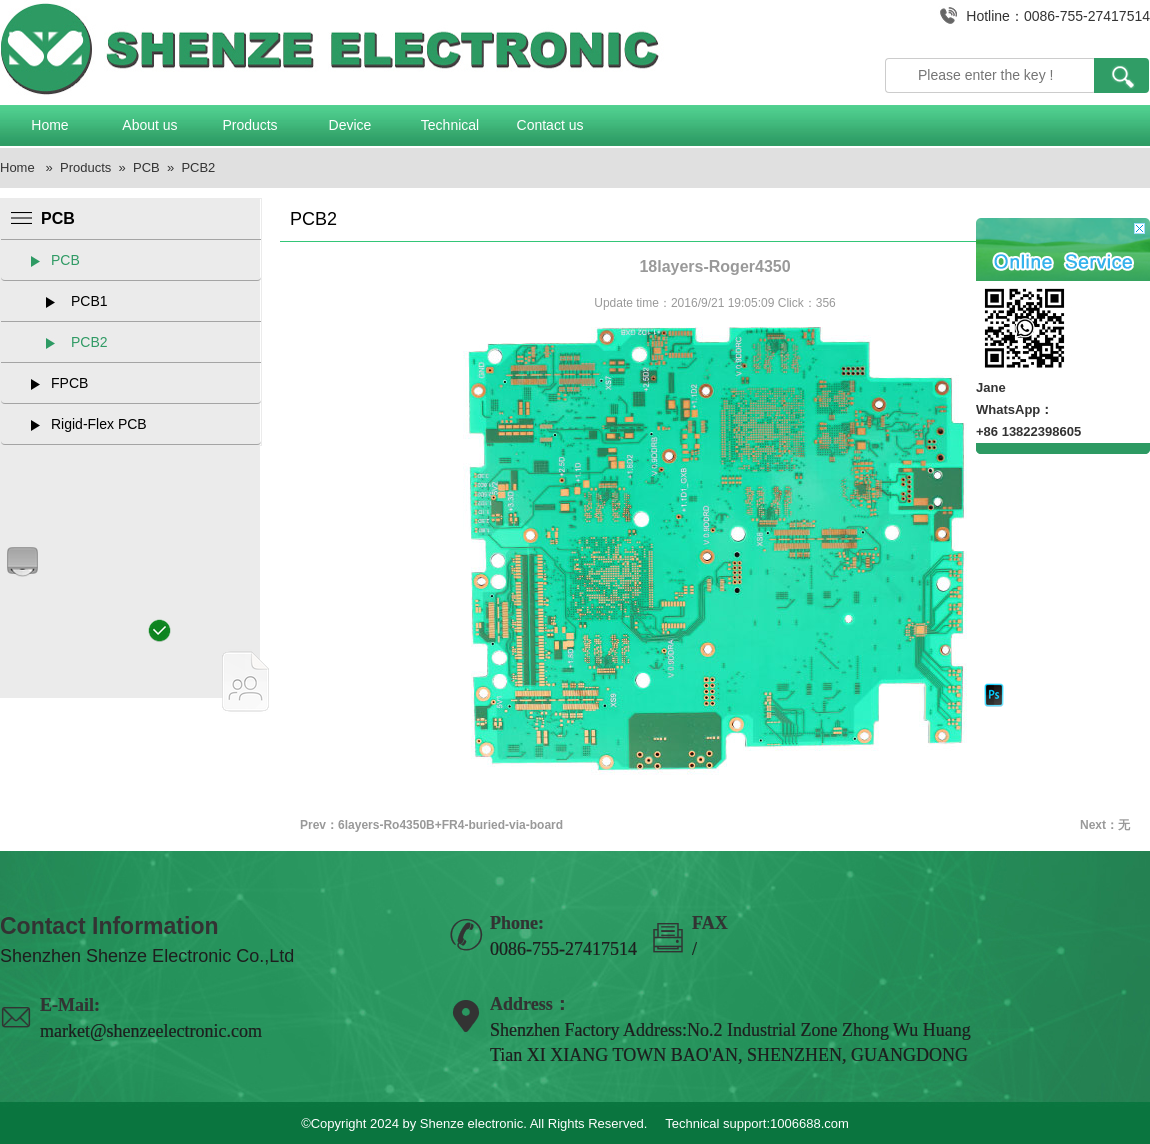 This screenshot has width=1150, height=1144. I want to click on adobe photoshop file type indicator, so click(994, 695).